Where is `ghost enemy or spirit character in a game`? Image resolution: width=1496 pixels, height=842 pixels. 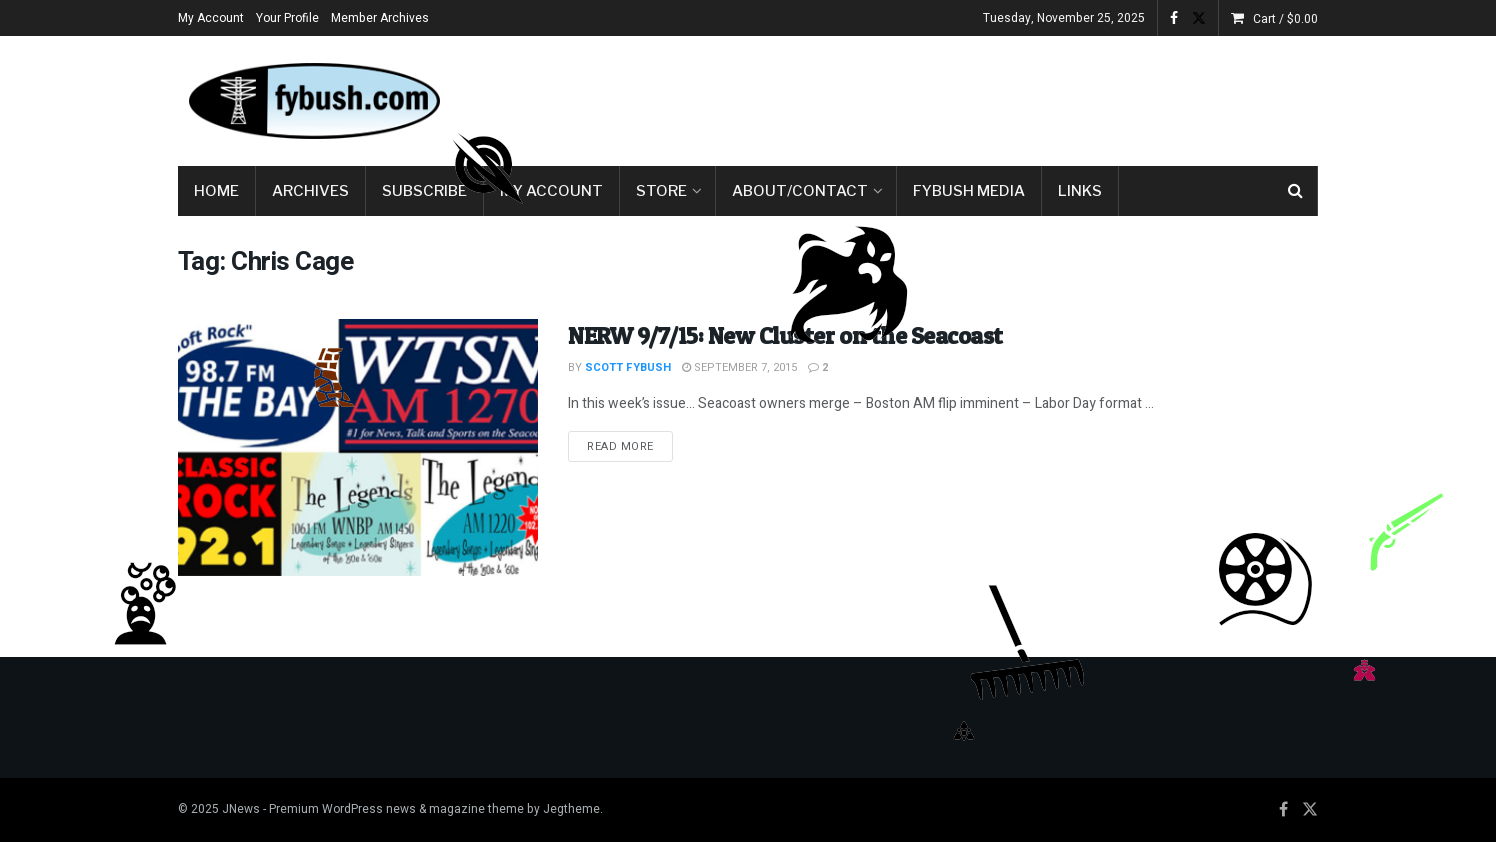 ghost enemy or spirit character in a game is located at coordinates (848, 284).